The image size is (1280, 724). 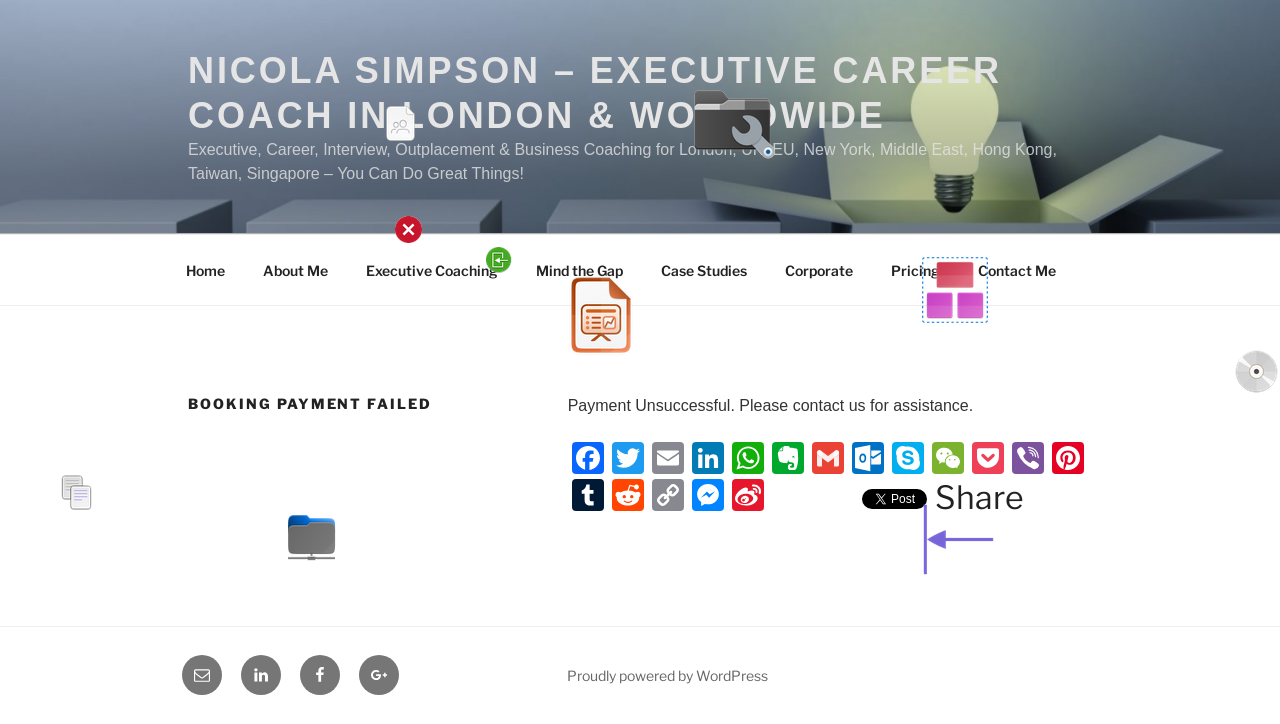 What do you see at coordinates (400, 123) in the screenshot?
I see `credits or attribution file` at bounding box center [400, 123].